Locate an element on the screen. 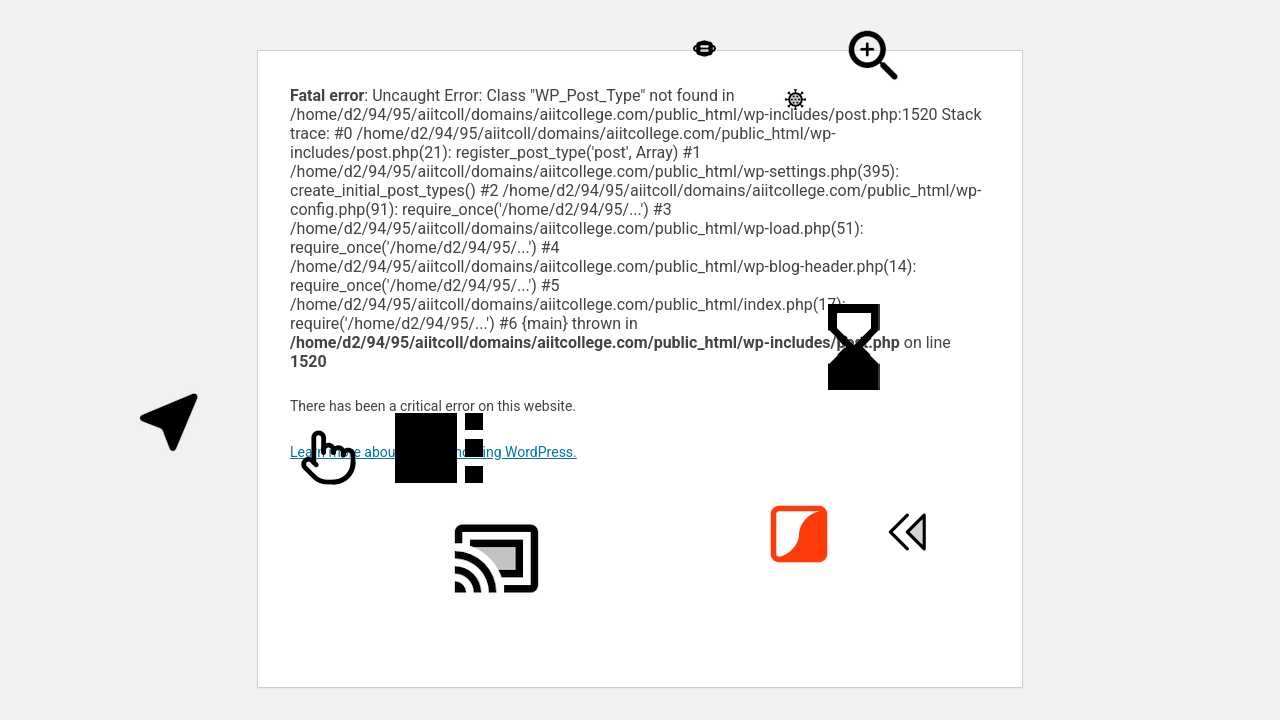 The height and width of the screenshot is (720, 1280). indicates mask required or health safety area is located at coordinates (704, 48).